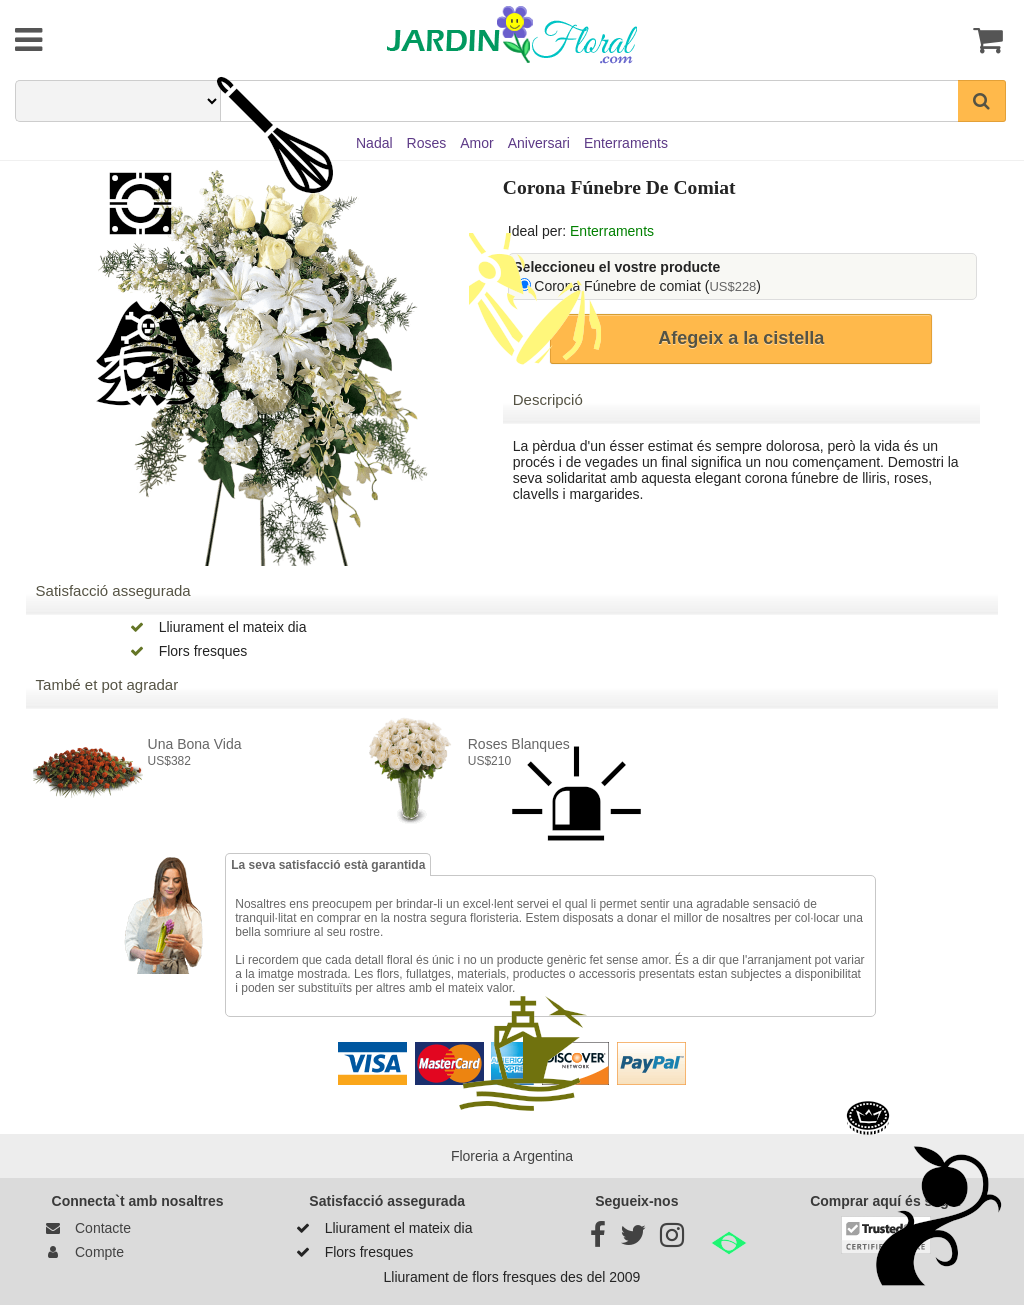 This screenshot has height=1305, width=1024. Describe the element at coordinates (729, 1243) in the screenshot. I see `select brazilian portuguese language` at that location.